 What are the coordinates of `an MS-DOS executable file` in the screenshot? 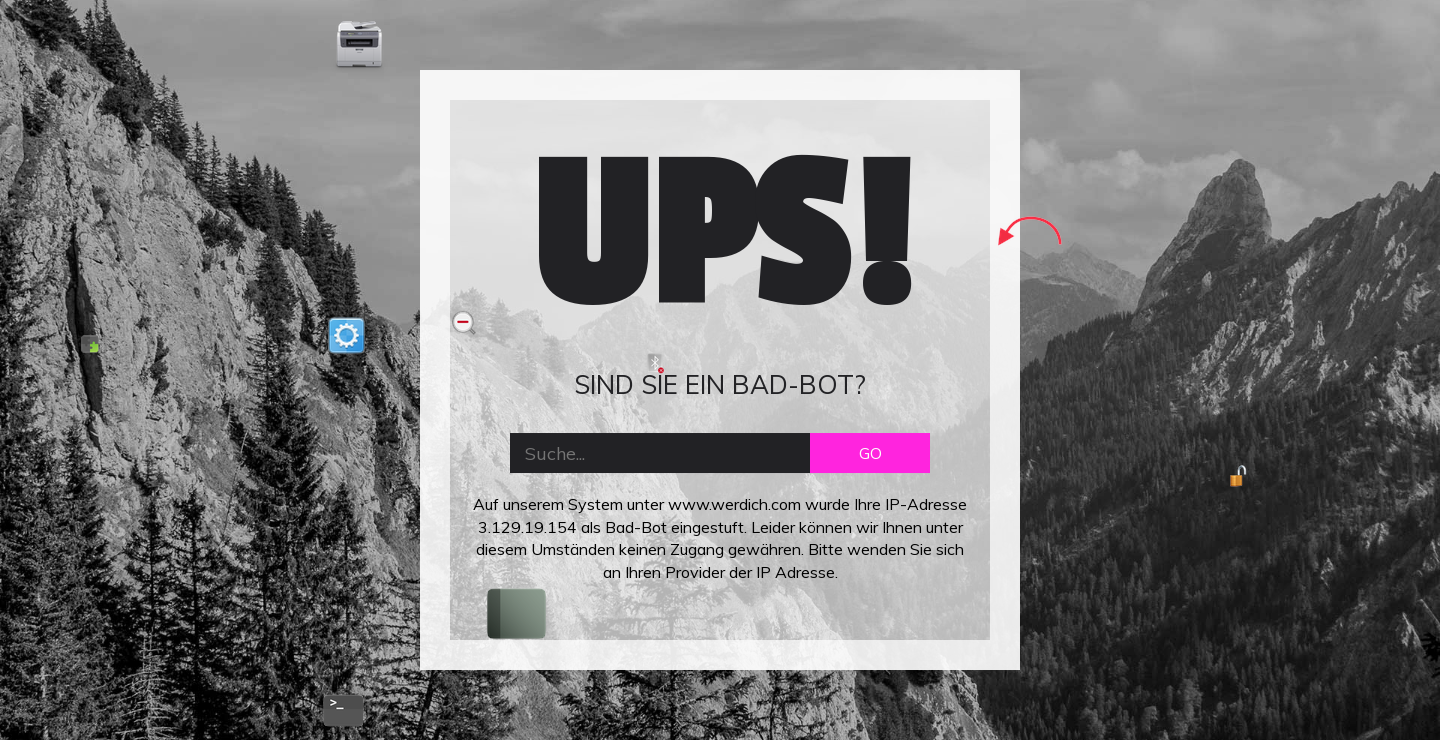 It's located at (346, 335).